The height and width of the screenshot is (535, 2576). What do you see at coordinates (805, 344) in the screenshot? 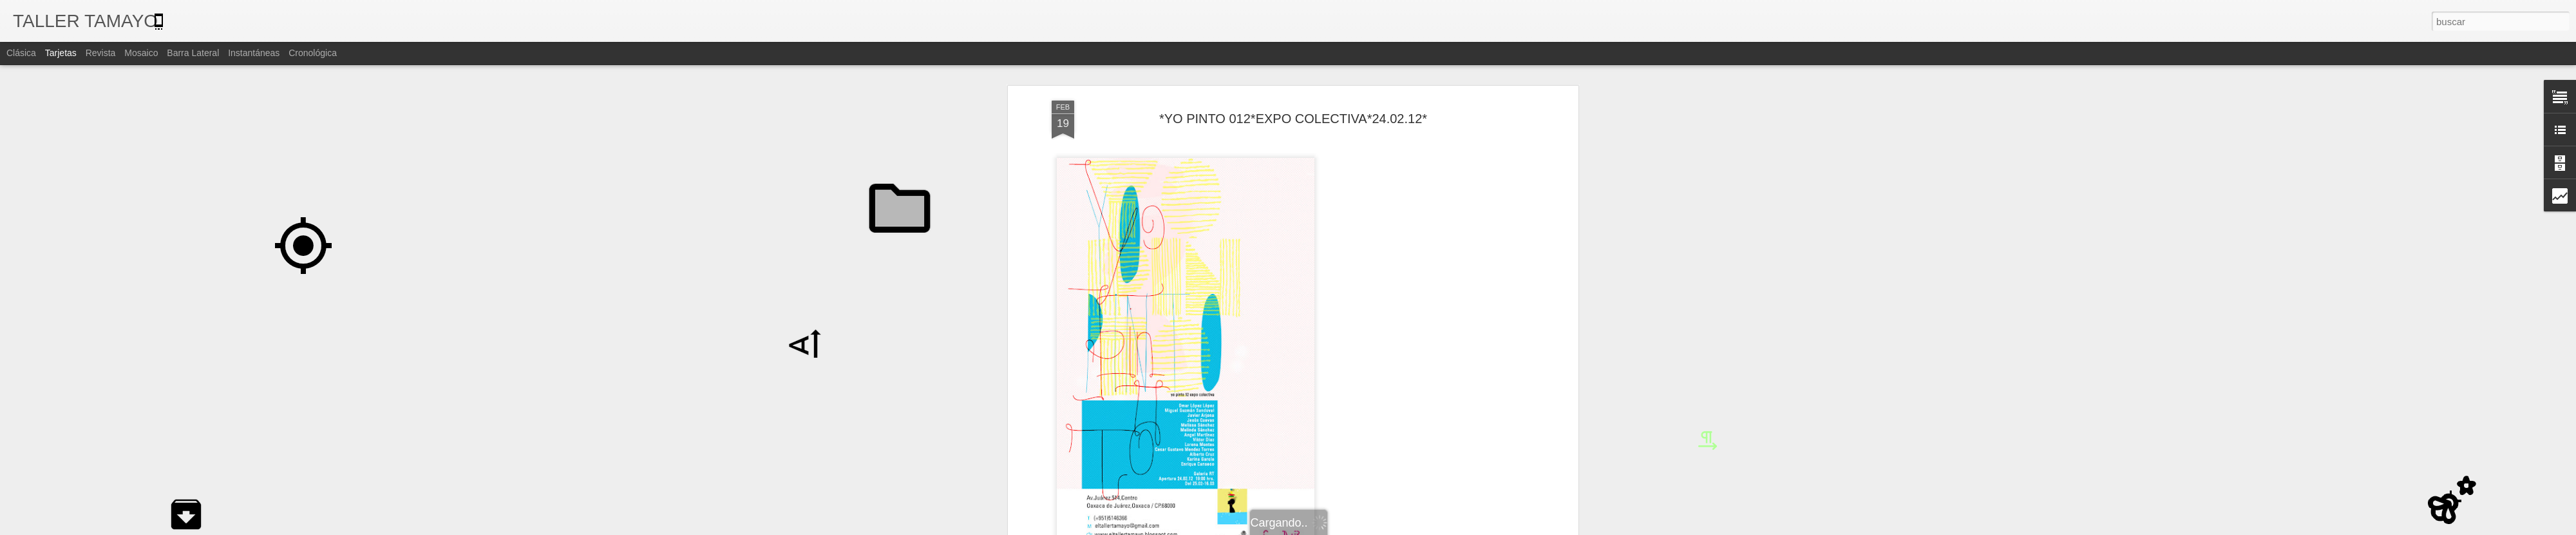
I see `rotate text direction upward` at bounding box center [805, 344].